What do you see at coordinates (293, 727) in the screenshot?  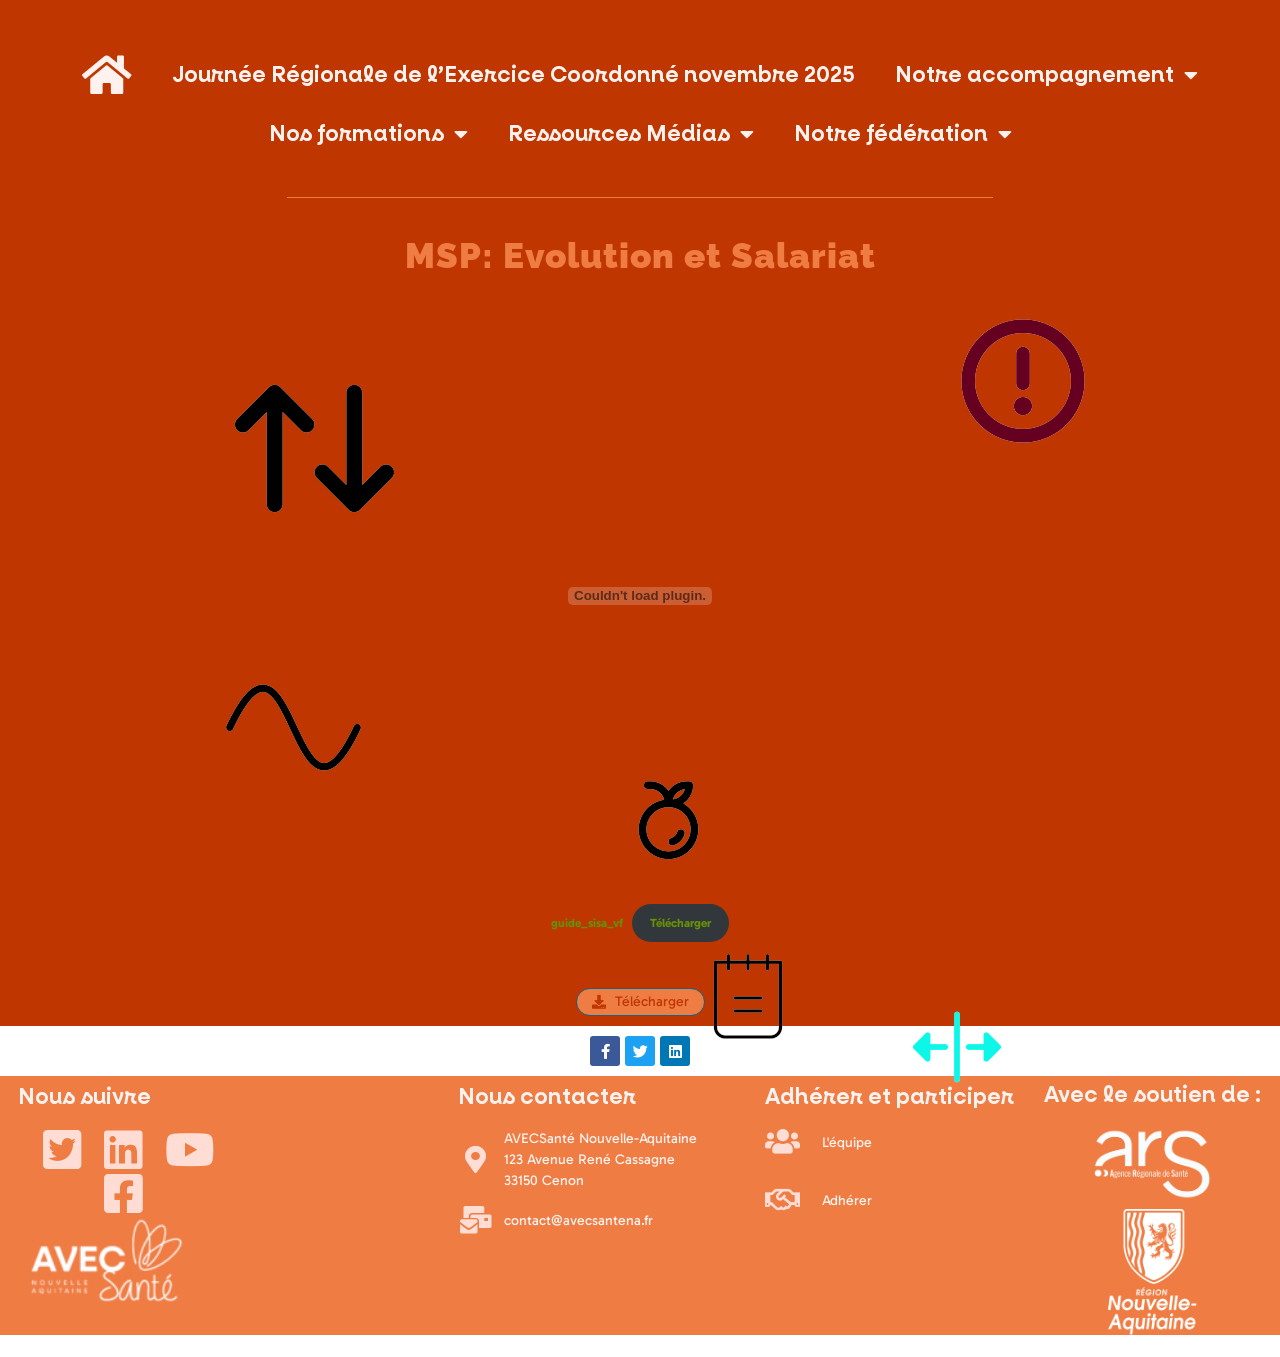 I see `audio or sound wave visualization` at bounding box center [293, 727].